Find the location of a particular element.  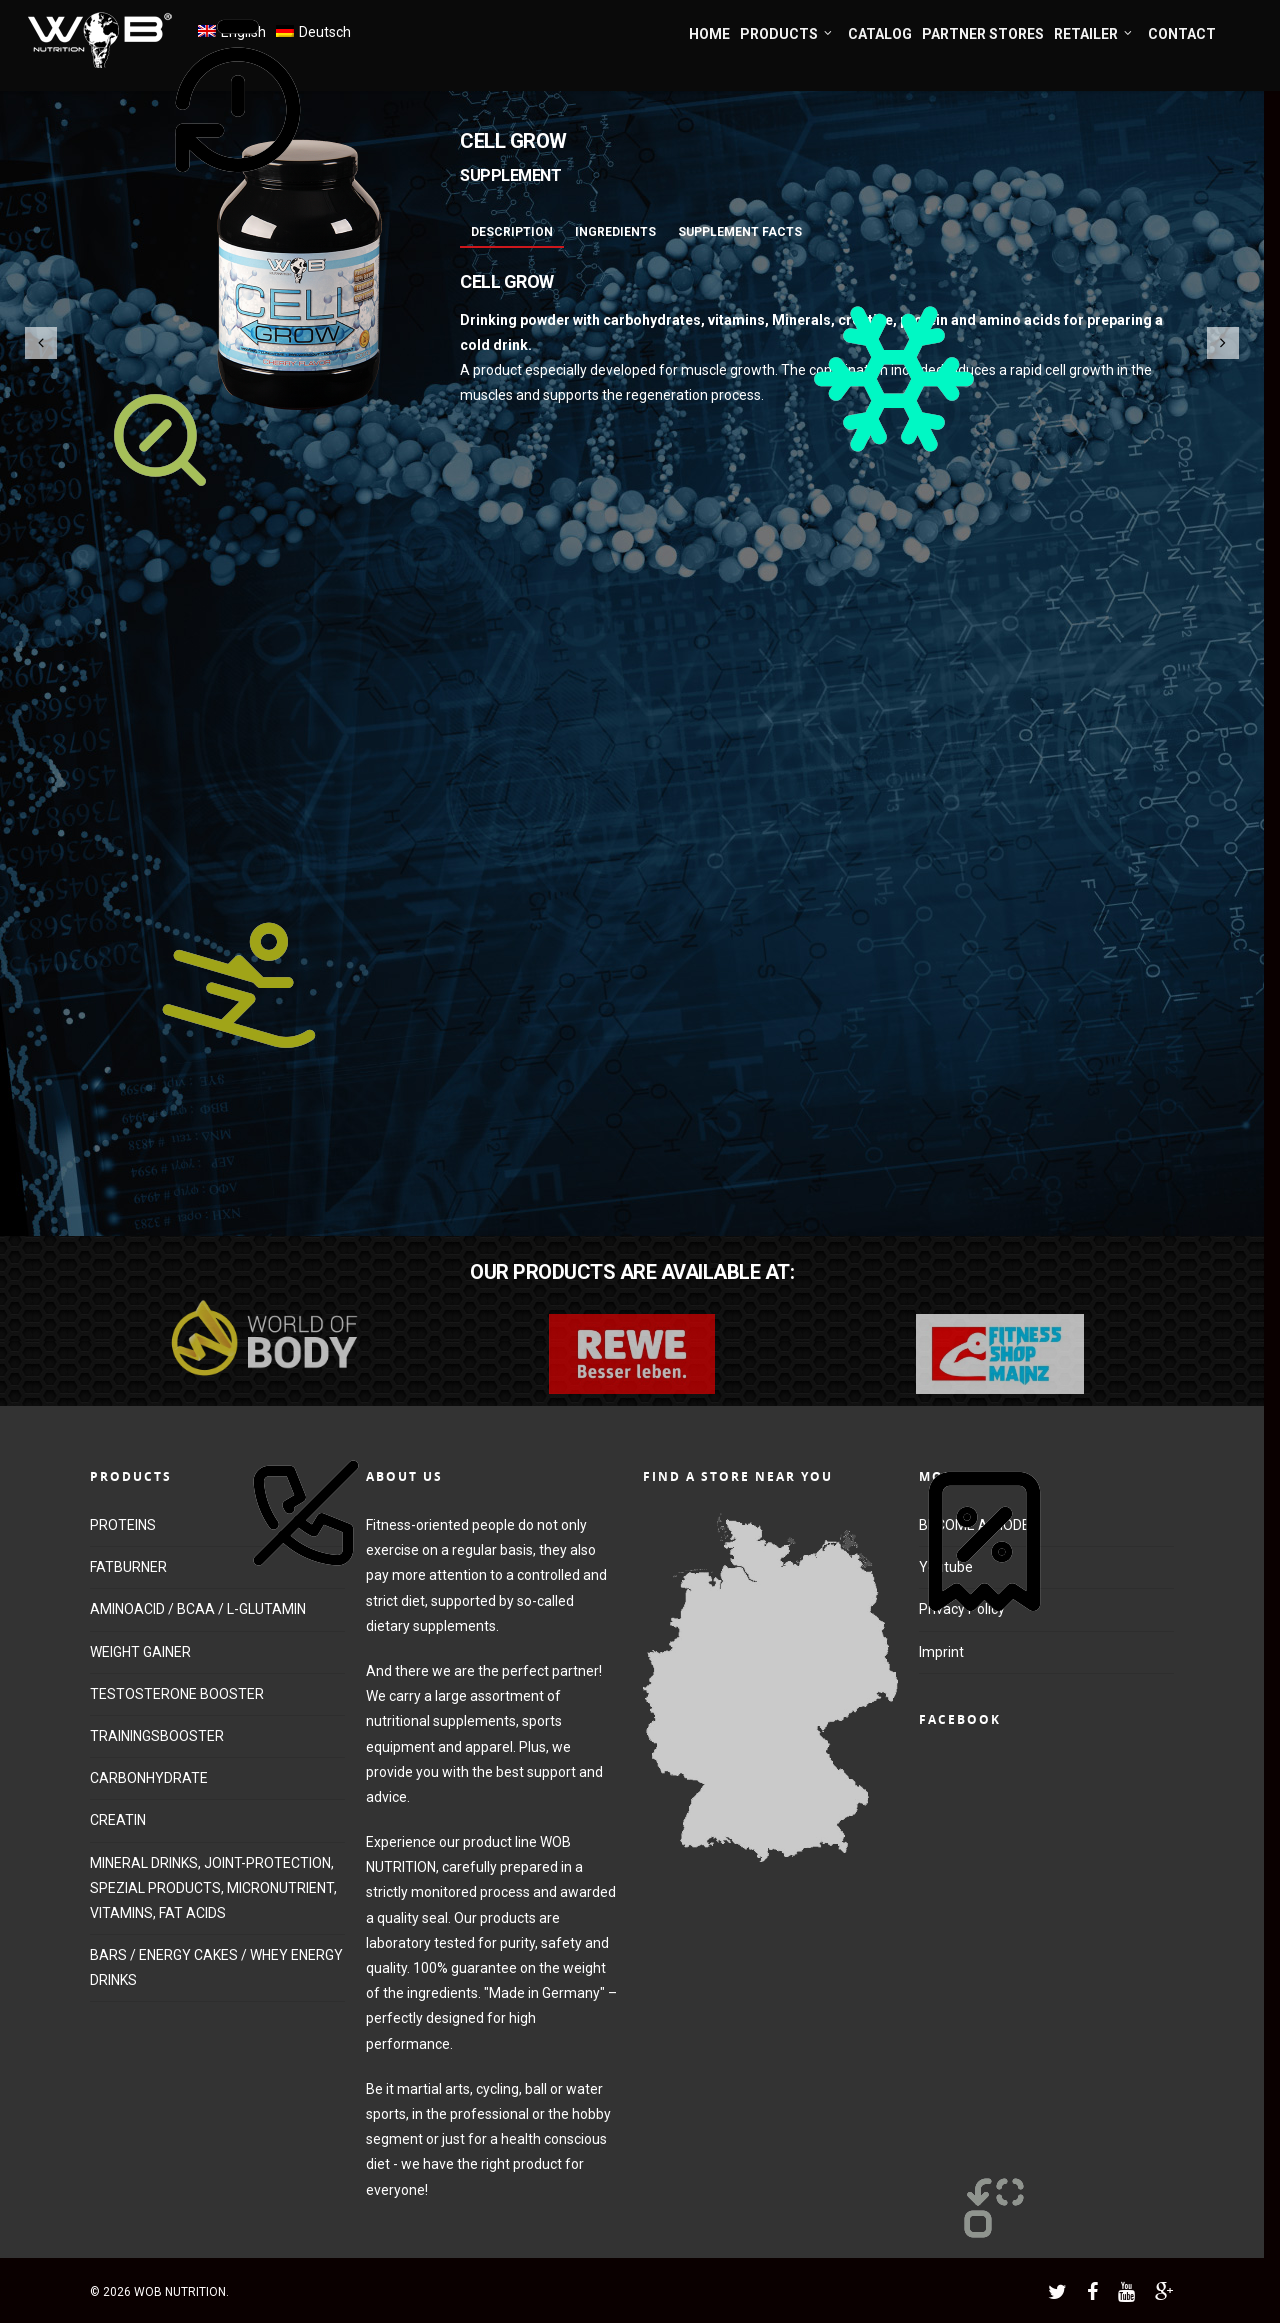

replace or swap an item is located at coordinates (994, 2208).